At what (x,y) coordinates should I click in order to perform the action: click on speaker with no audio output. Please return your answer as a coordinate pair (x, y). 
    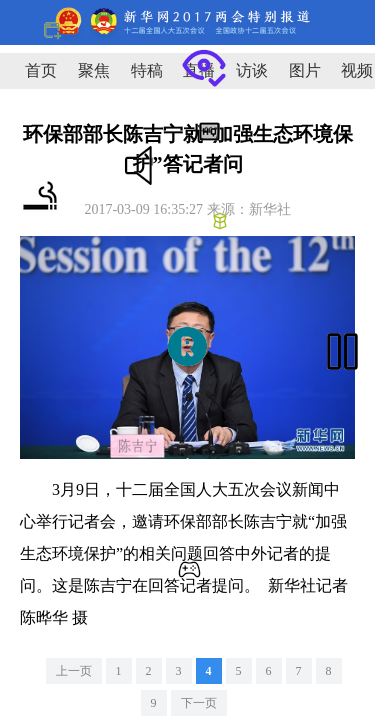
    Looking at the image, I should click on (144, 165).